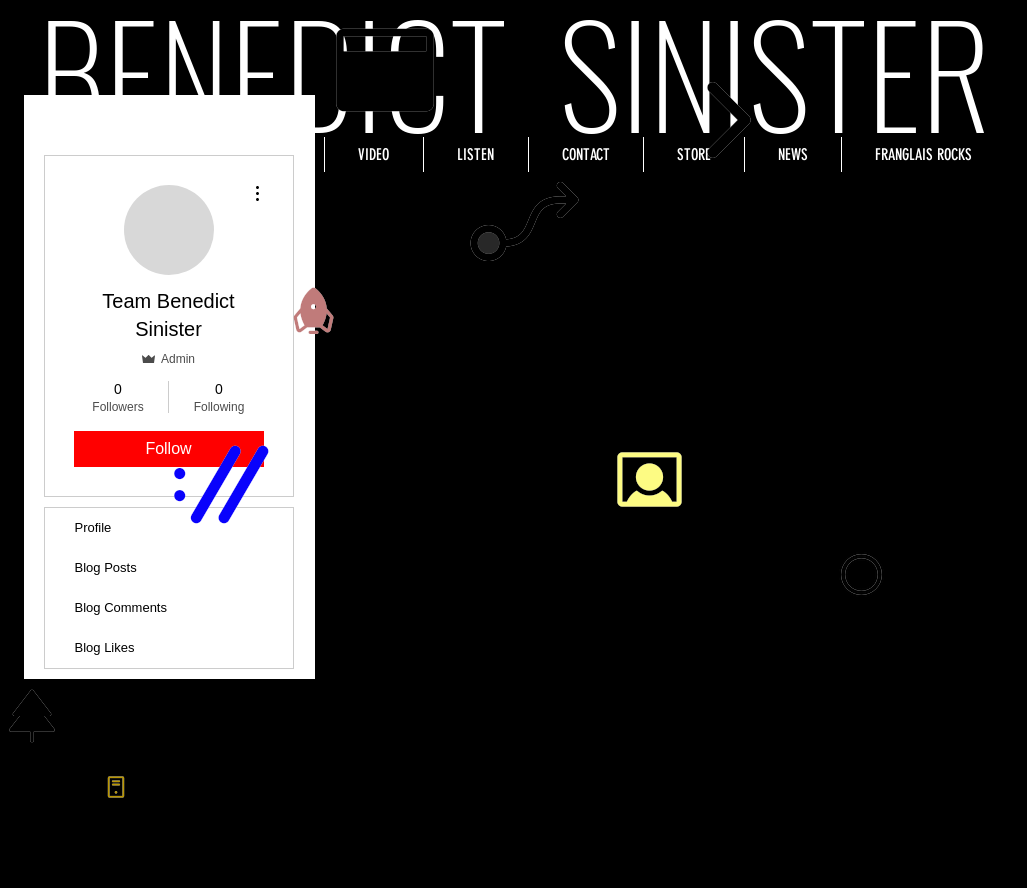 The image size is (1027, 888). What do you see at coordinates (116, 787) in the screenshot?
I see `access server or desktop computer settings` at bounding box center [116, 787].